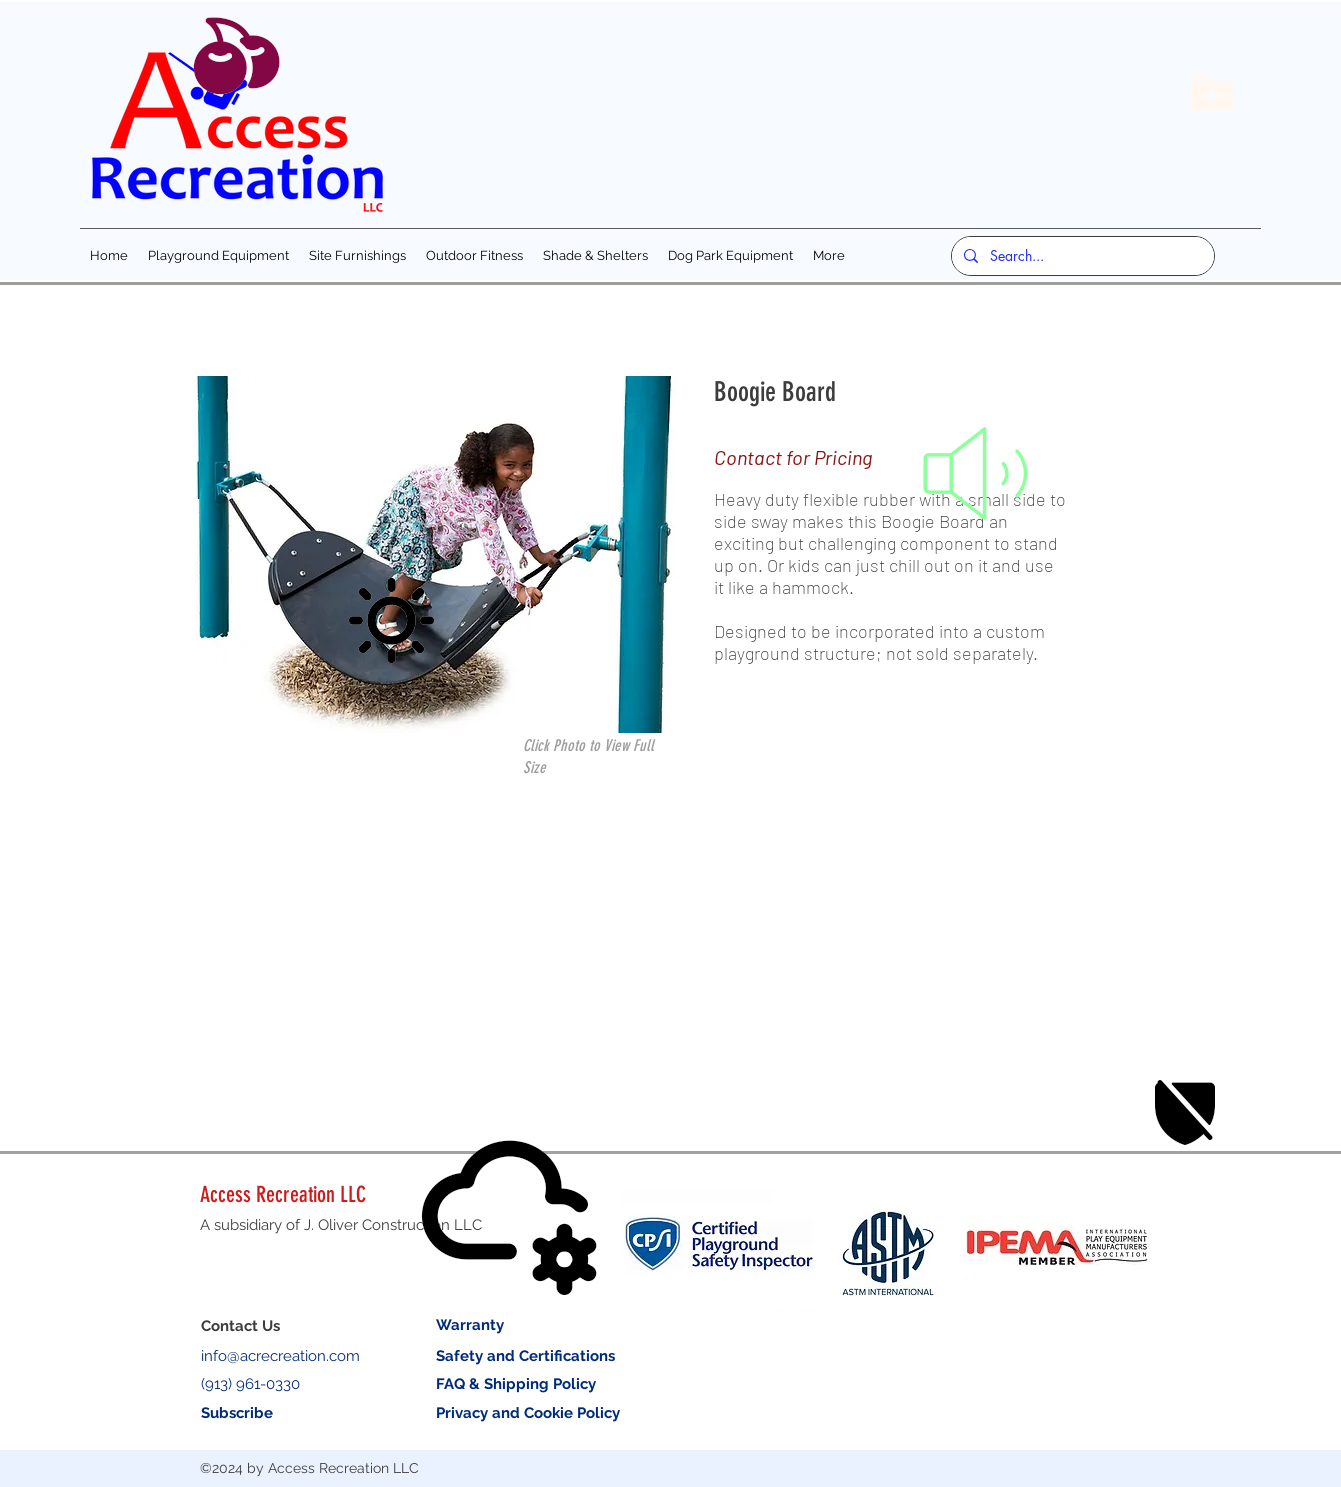  I want to click on security or protection is disabled, so click(1185, 1110).